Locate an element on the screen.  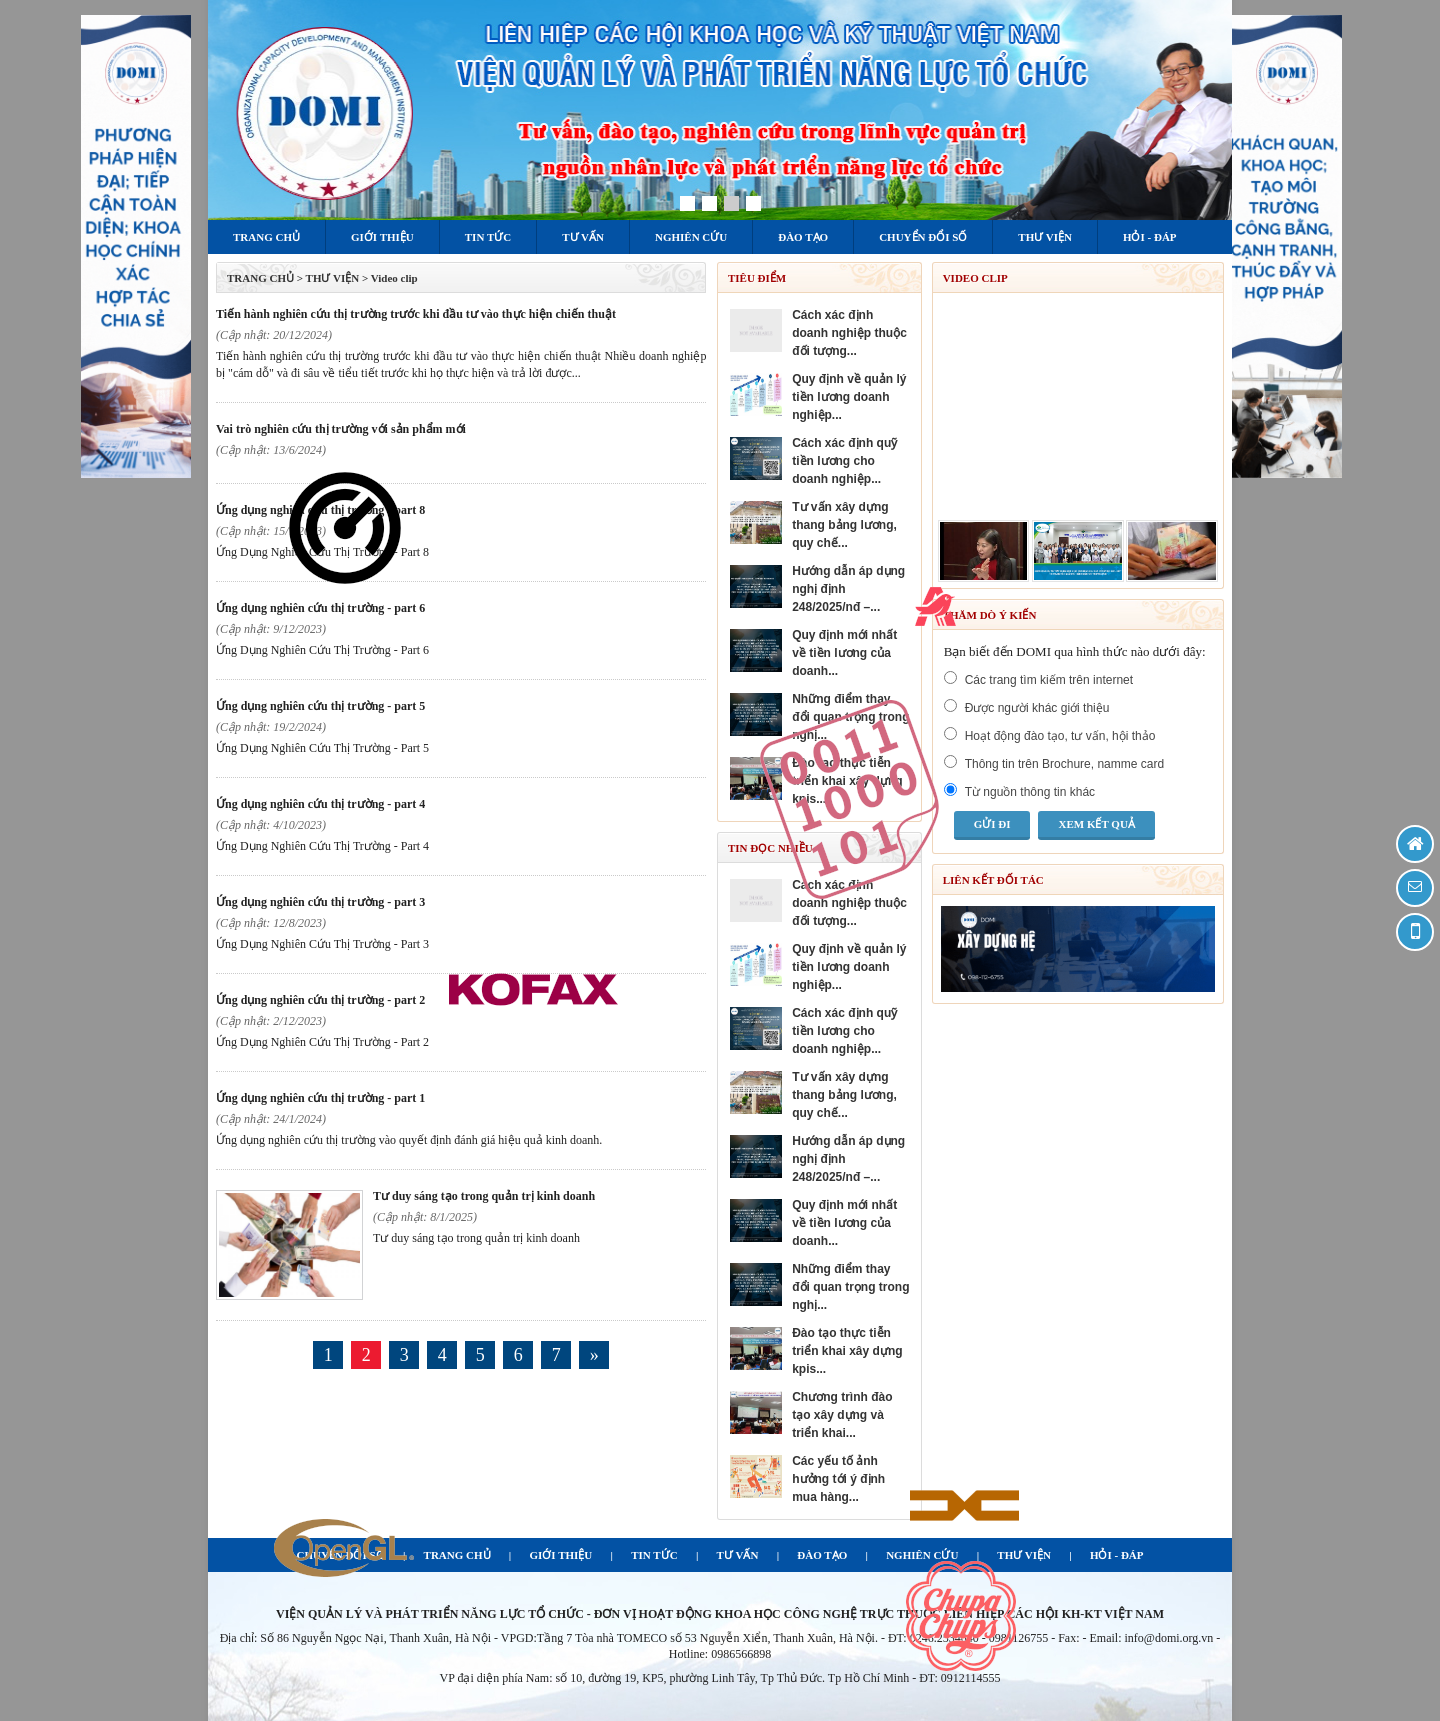
open pastebin website or app is located at coordinates (849, 799).